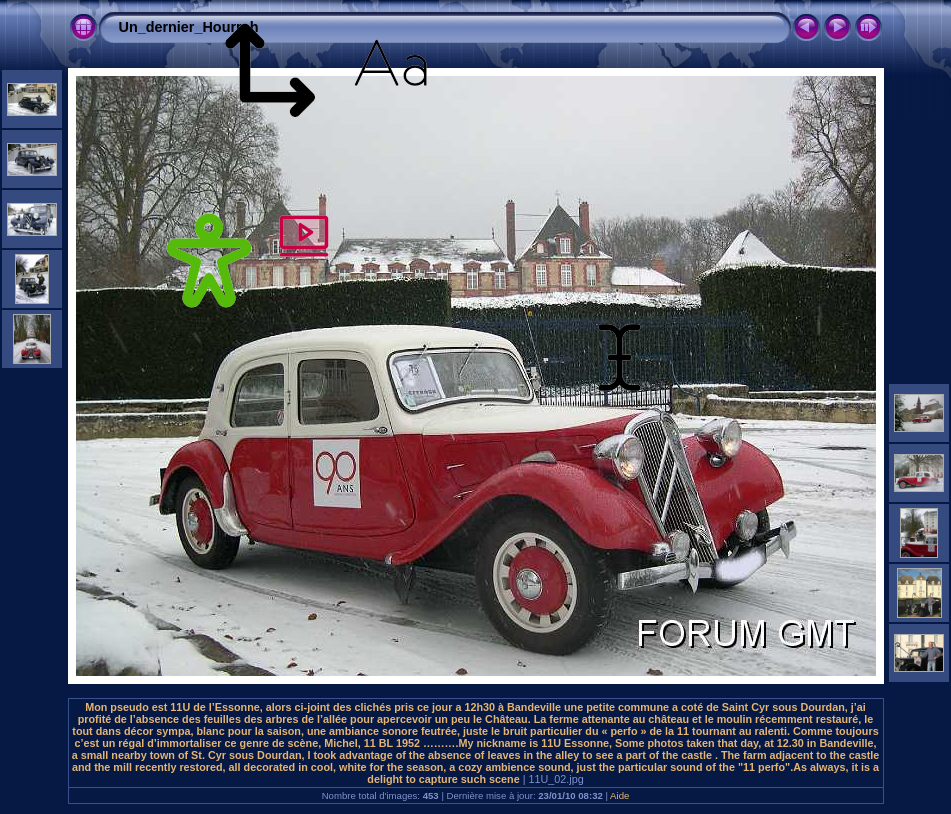  I want to click on indicates a path or vector direction, so click(266, 68).